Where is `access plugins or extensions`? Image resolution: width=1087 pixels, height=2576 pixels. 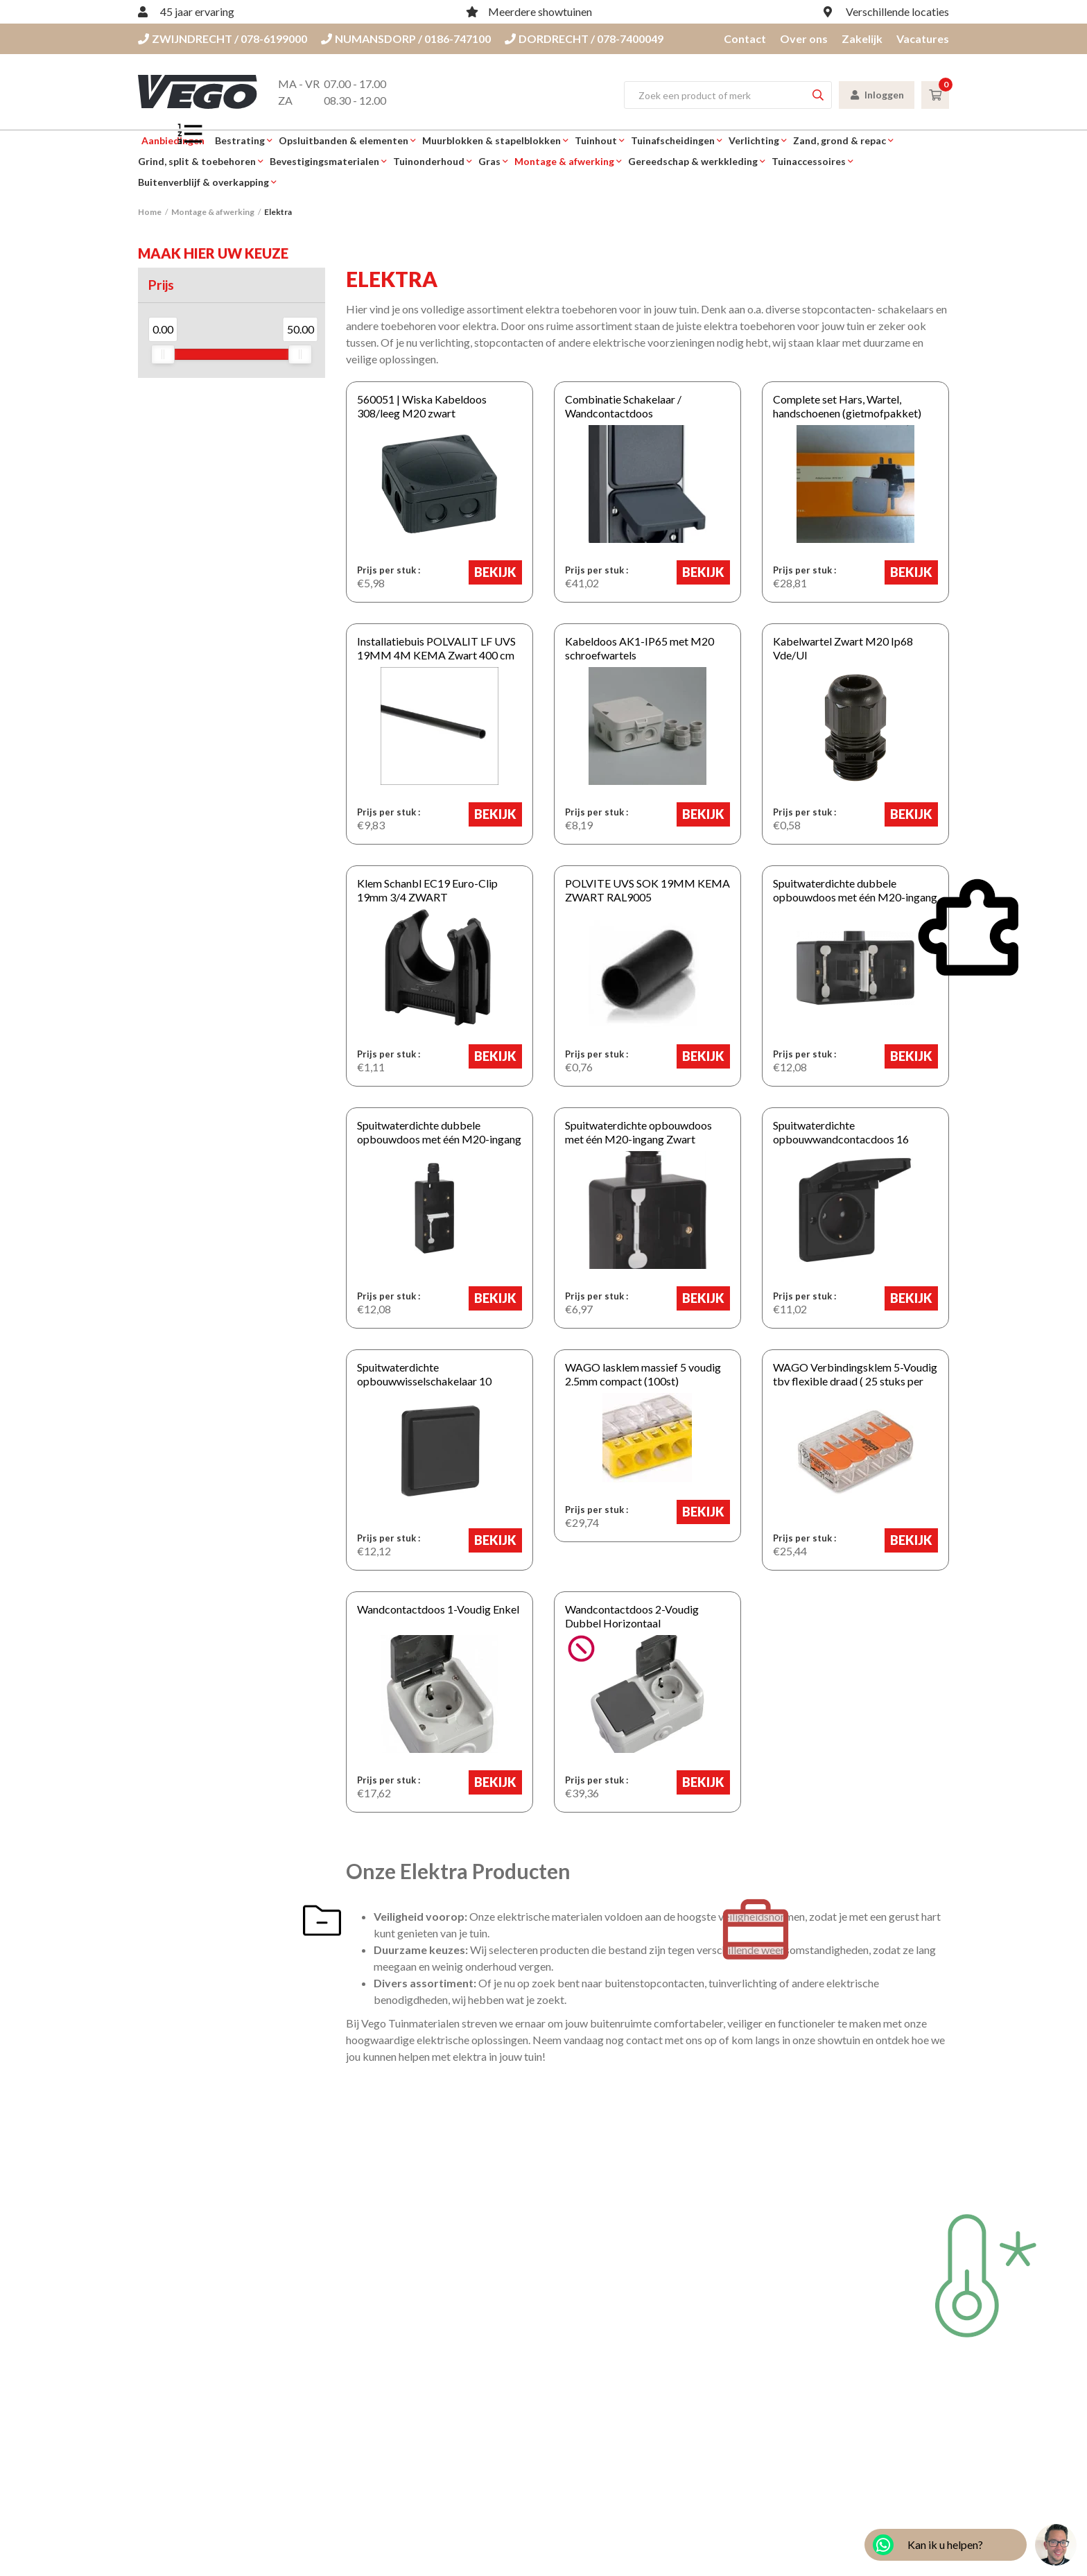 access plugins or extensions is located at coordinates (973, 931).